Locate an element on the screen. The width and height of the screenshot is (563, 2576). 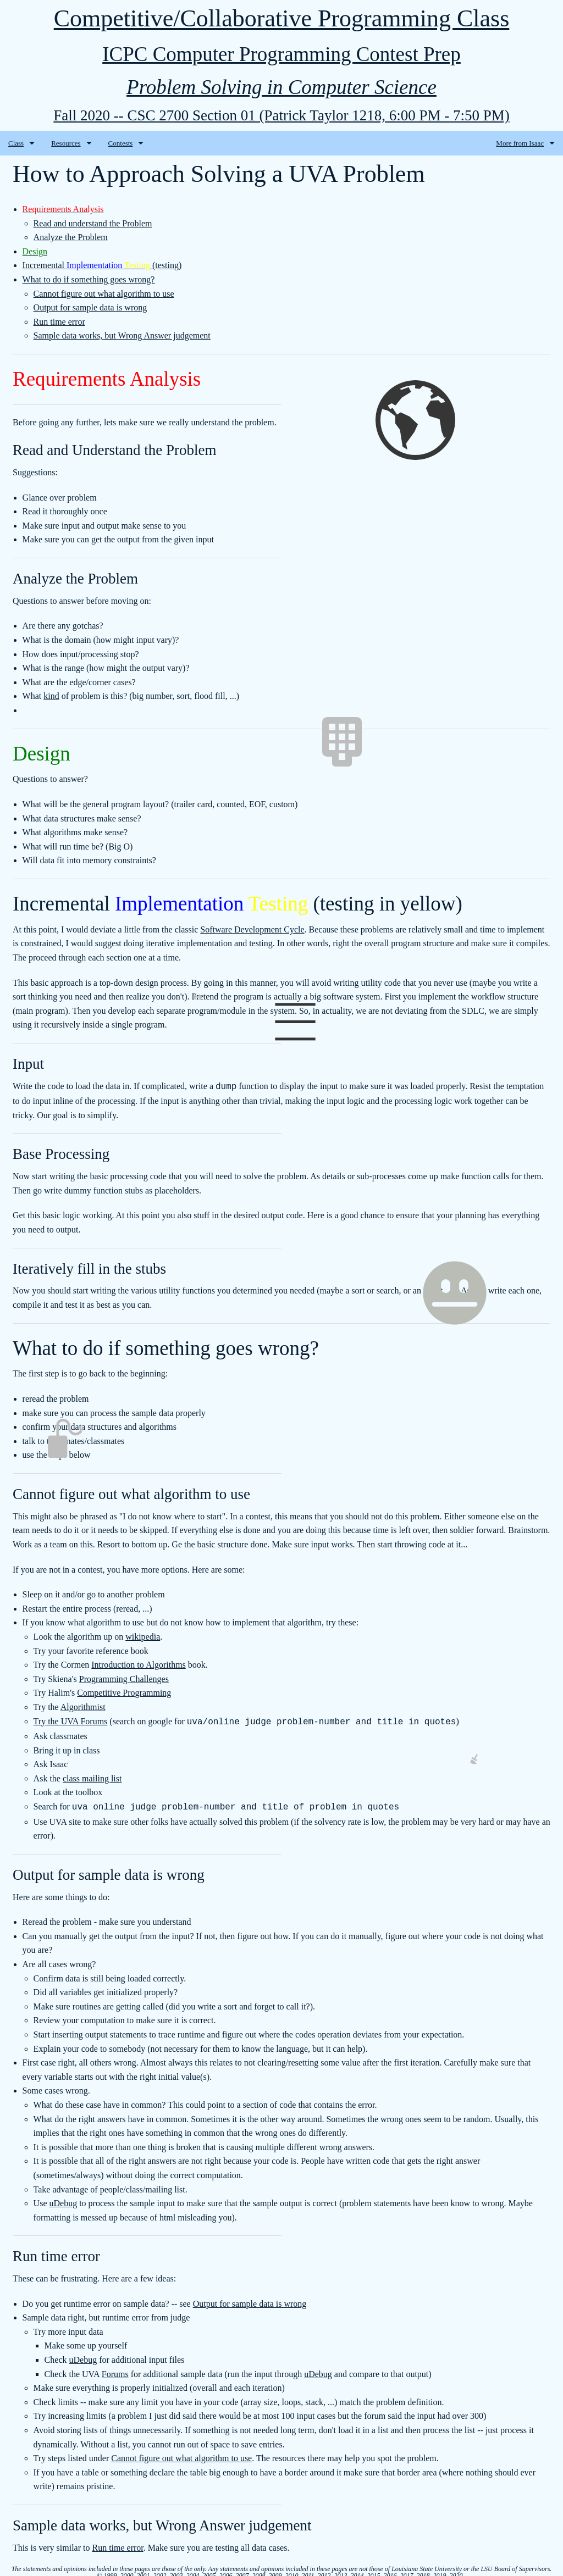
access software sources and repository settings is located at coordinates (415, 420).